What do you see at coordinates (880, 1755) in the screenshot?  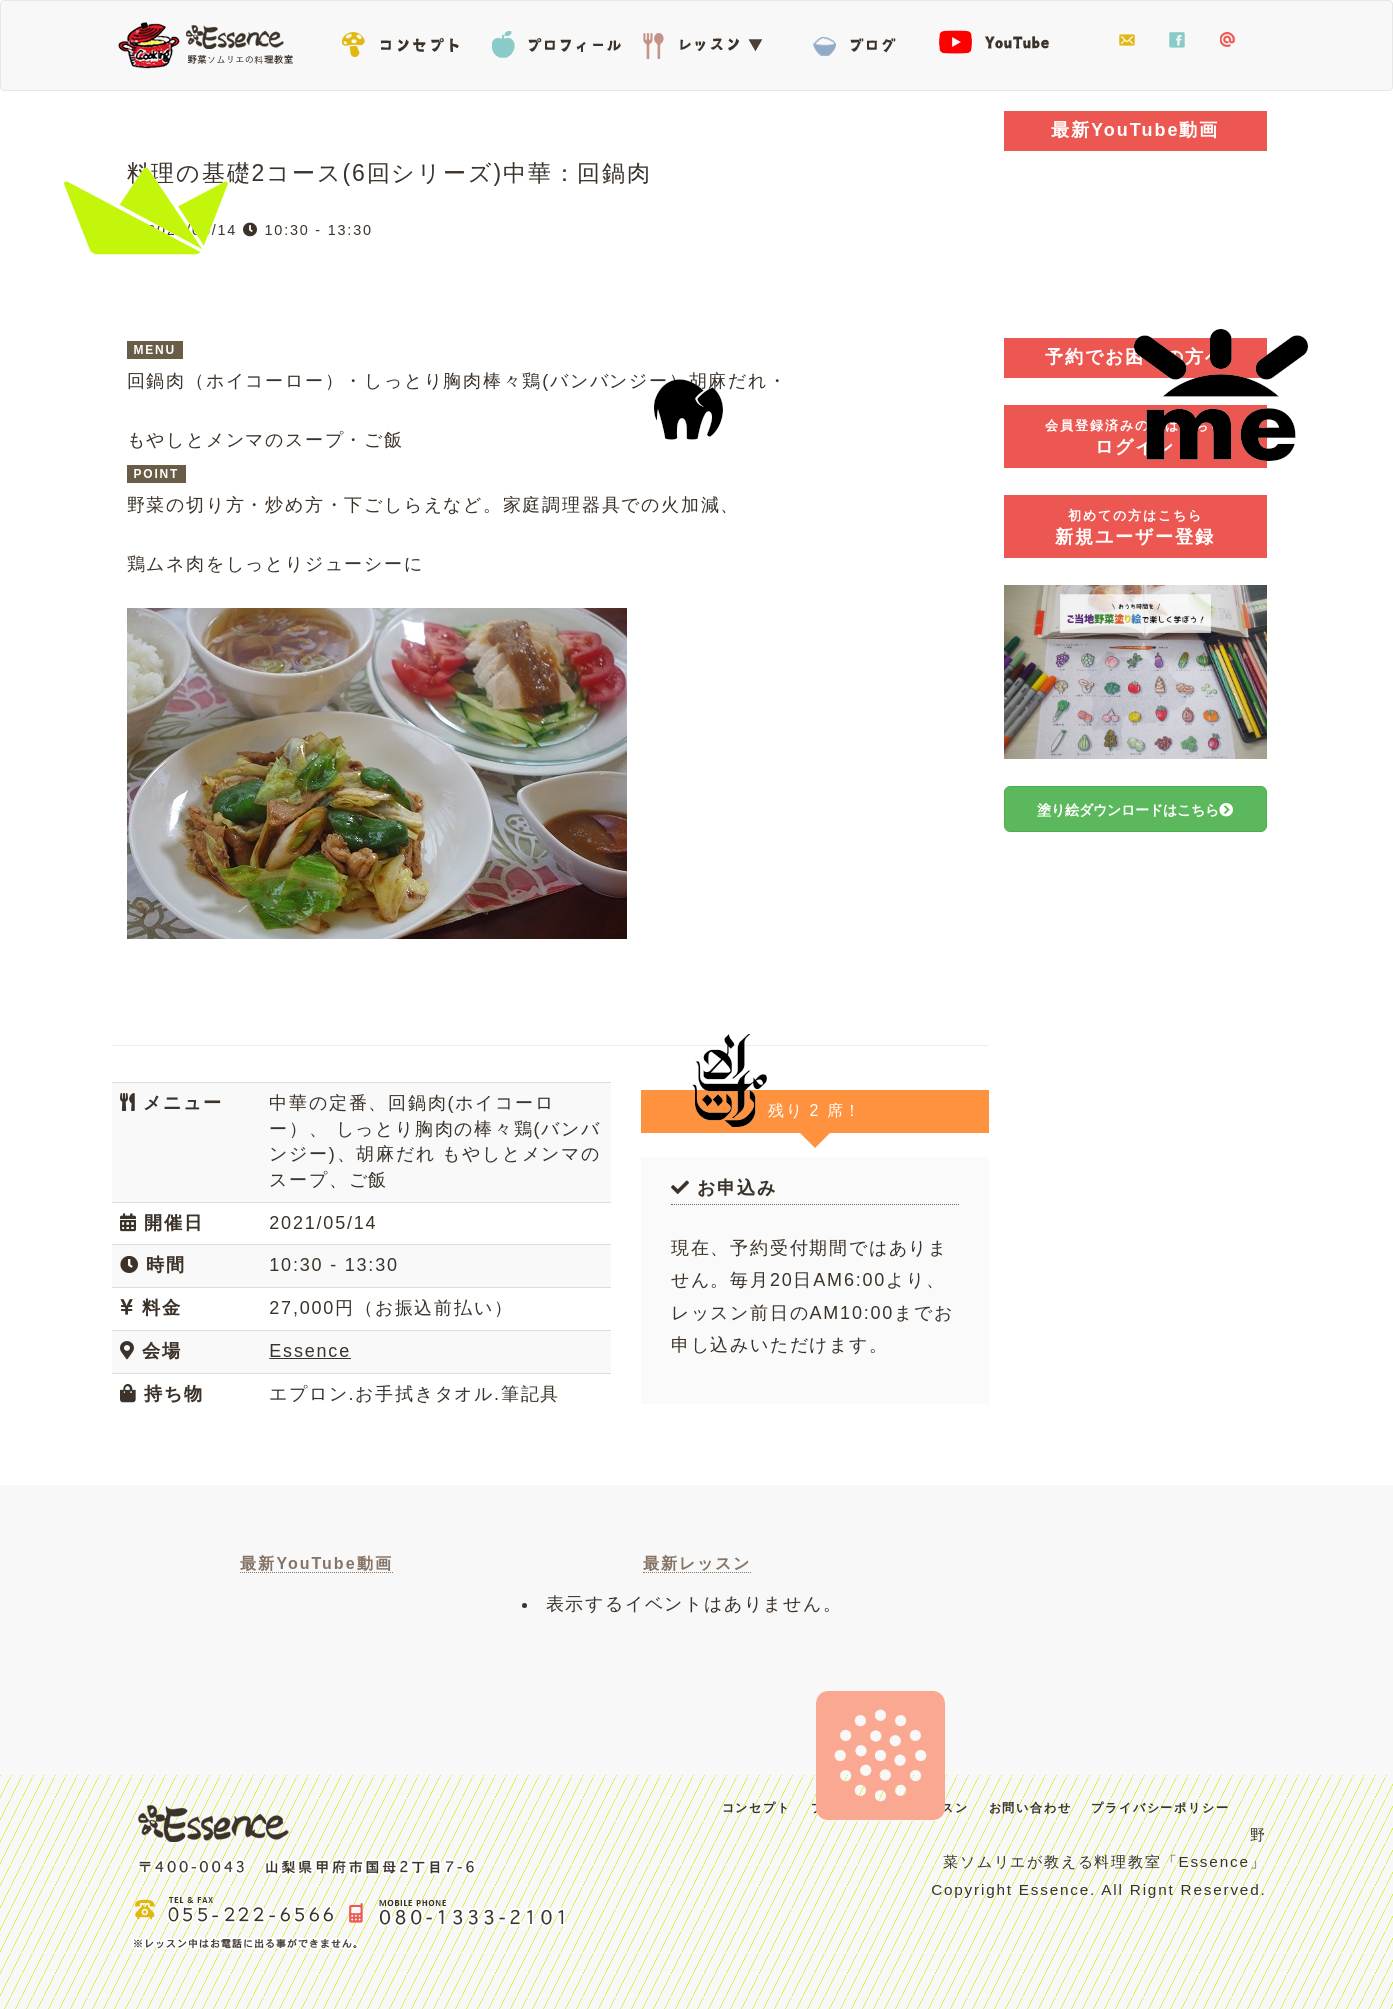 I see `open the Photocrowd app` at bounding box center [880, 1755].